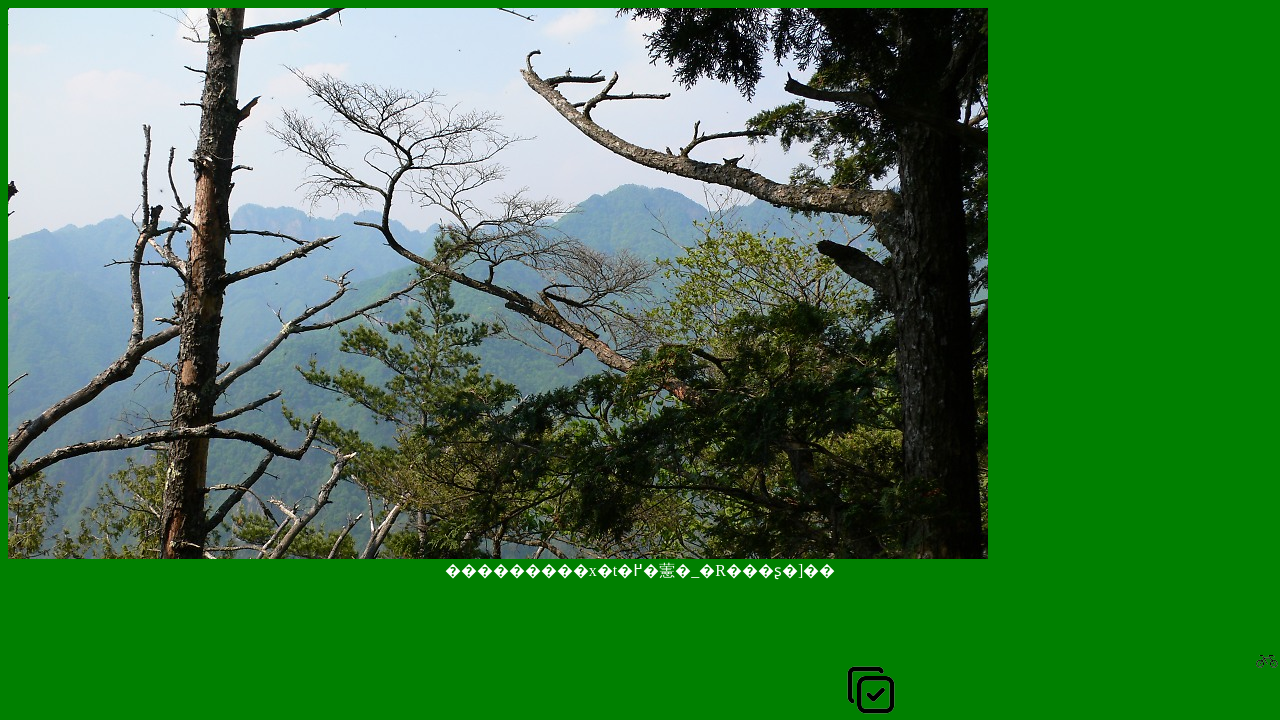 The width and height of the screenshot is (1280, 720). I want to click on content copied successfully to clipboard, so click(871, 690).